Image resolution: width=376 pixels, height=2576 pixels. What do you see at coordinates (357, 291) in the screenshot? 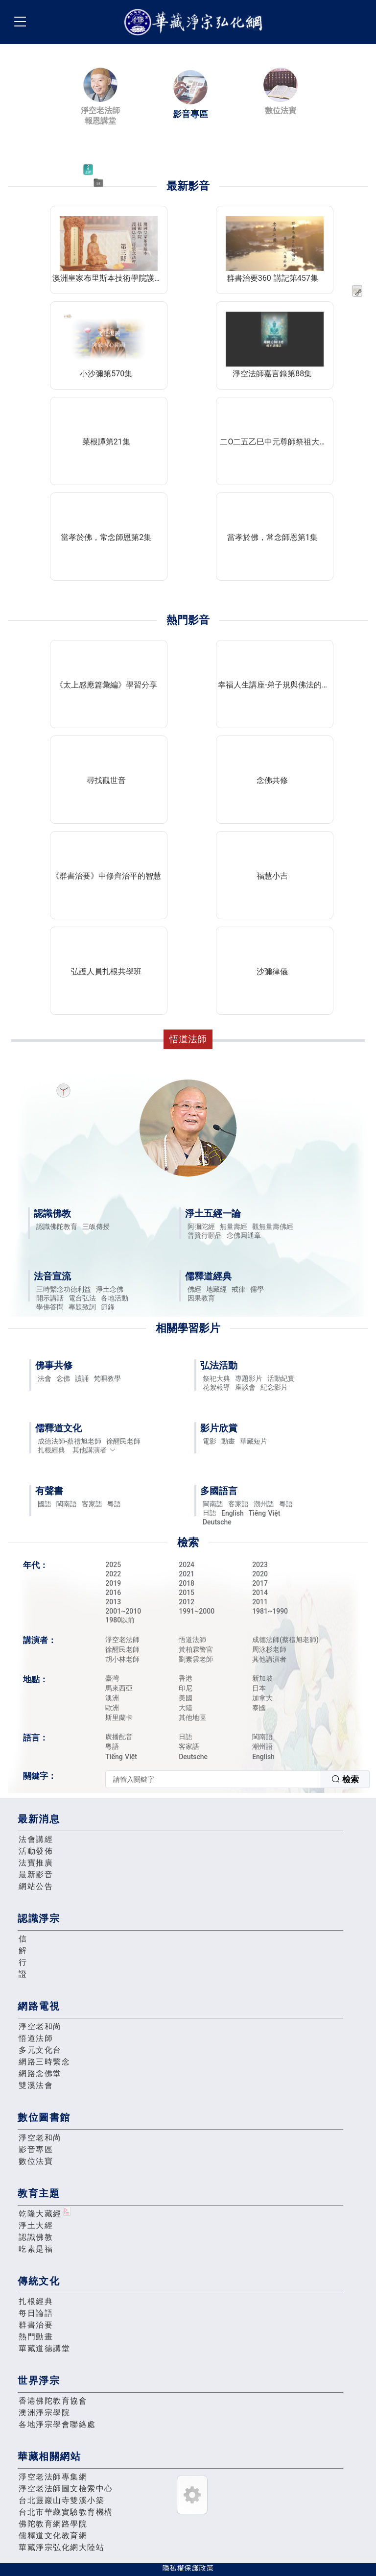
I see `open office or productivity applications` at bounding box center [357, 291].